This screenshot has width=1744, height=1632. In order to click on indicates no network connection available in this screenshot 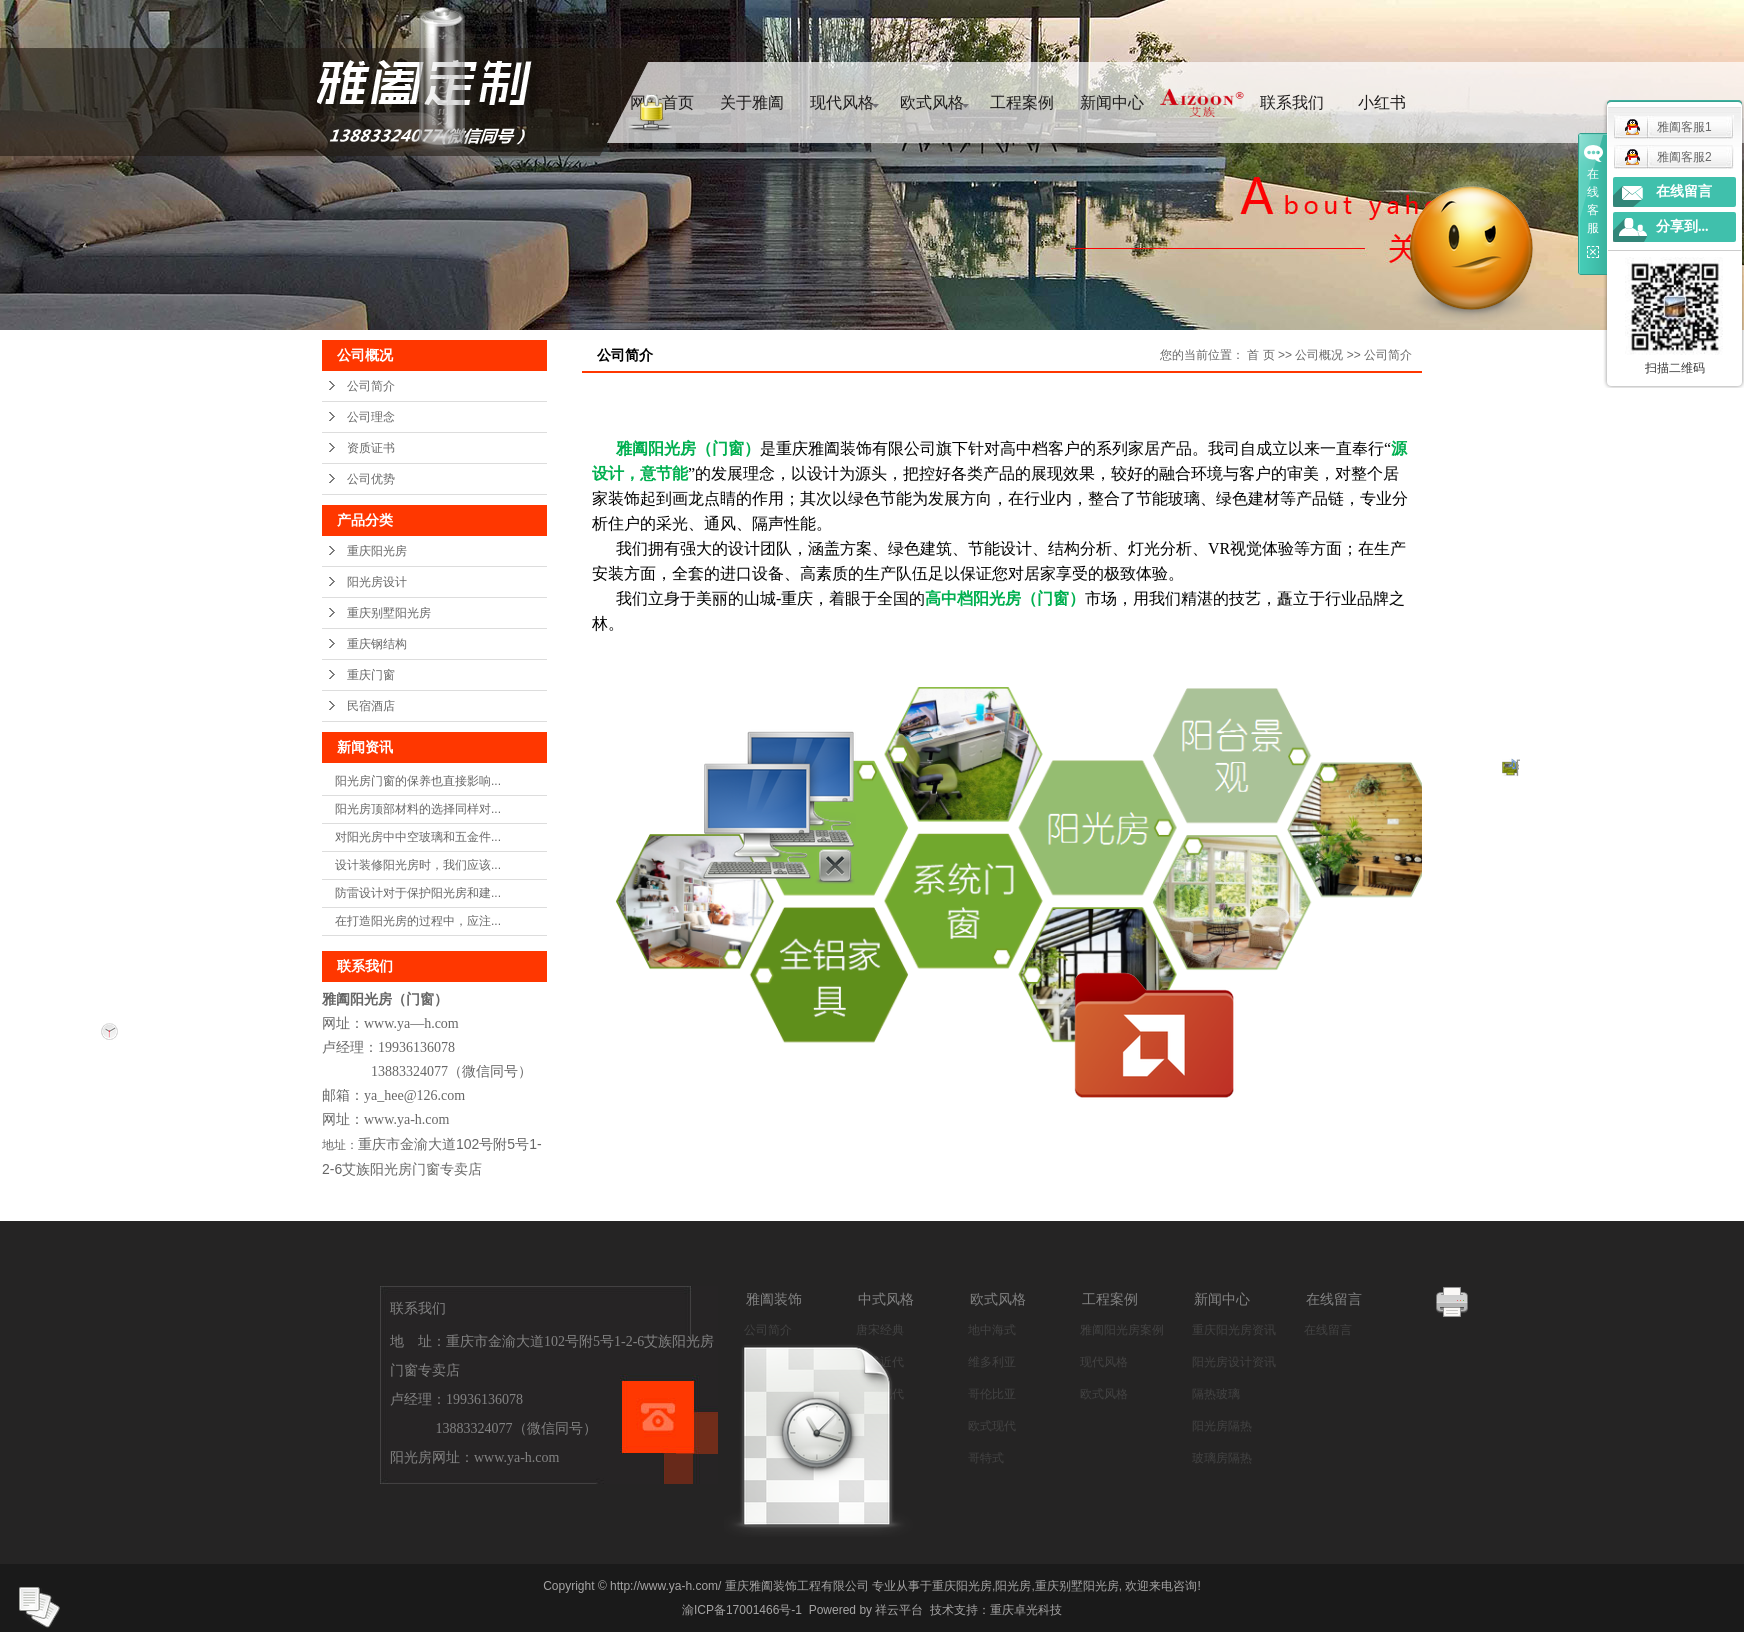, I will do `click(777, 805)`.